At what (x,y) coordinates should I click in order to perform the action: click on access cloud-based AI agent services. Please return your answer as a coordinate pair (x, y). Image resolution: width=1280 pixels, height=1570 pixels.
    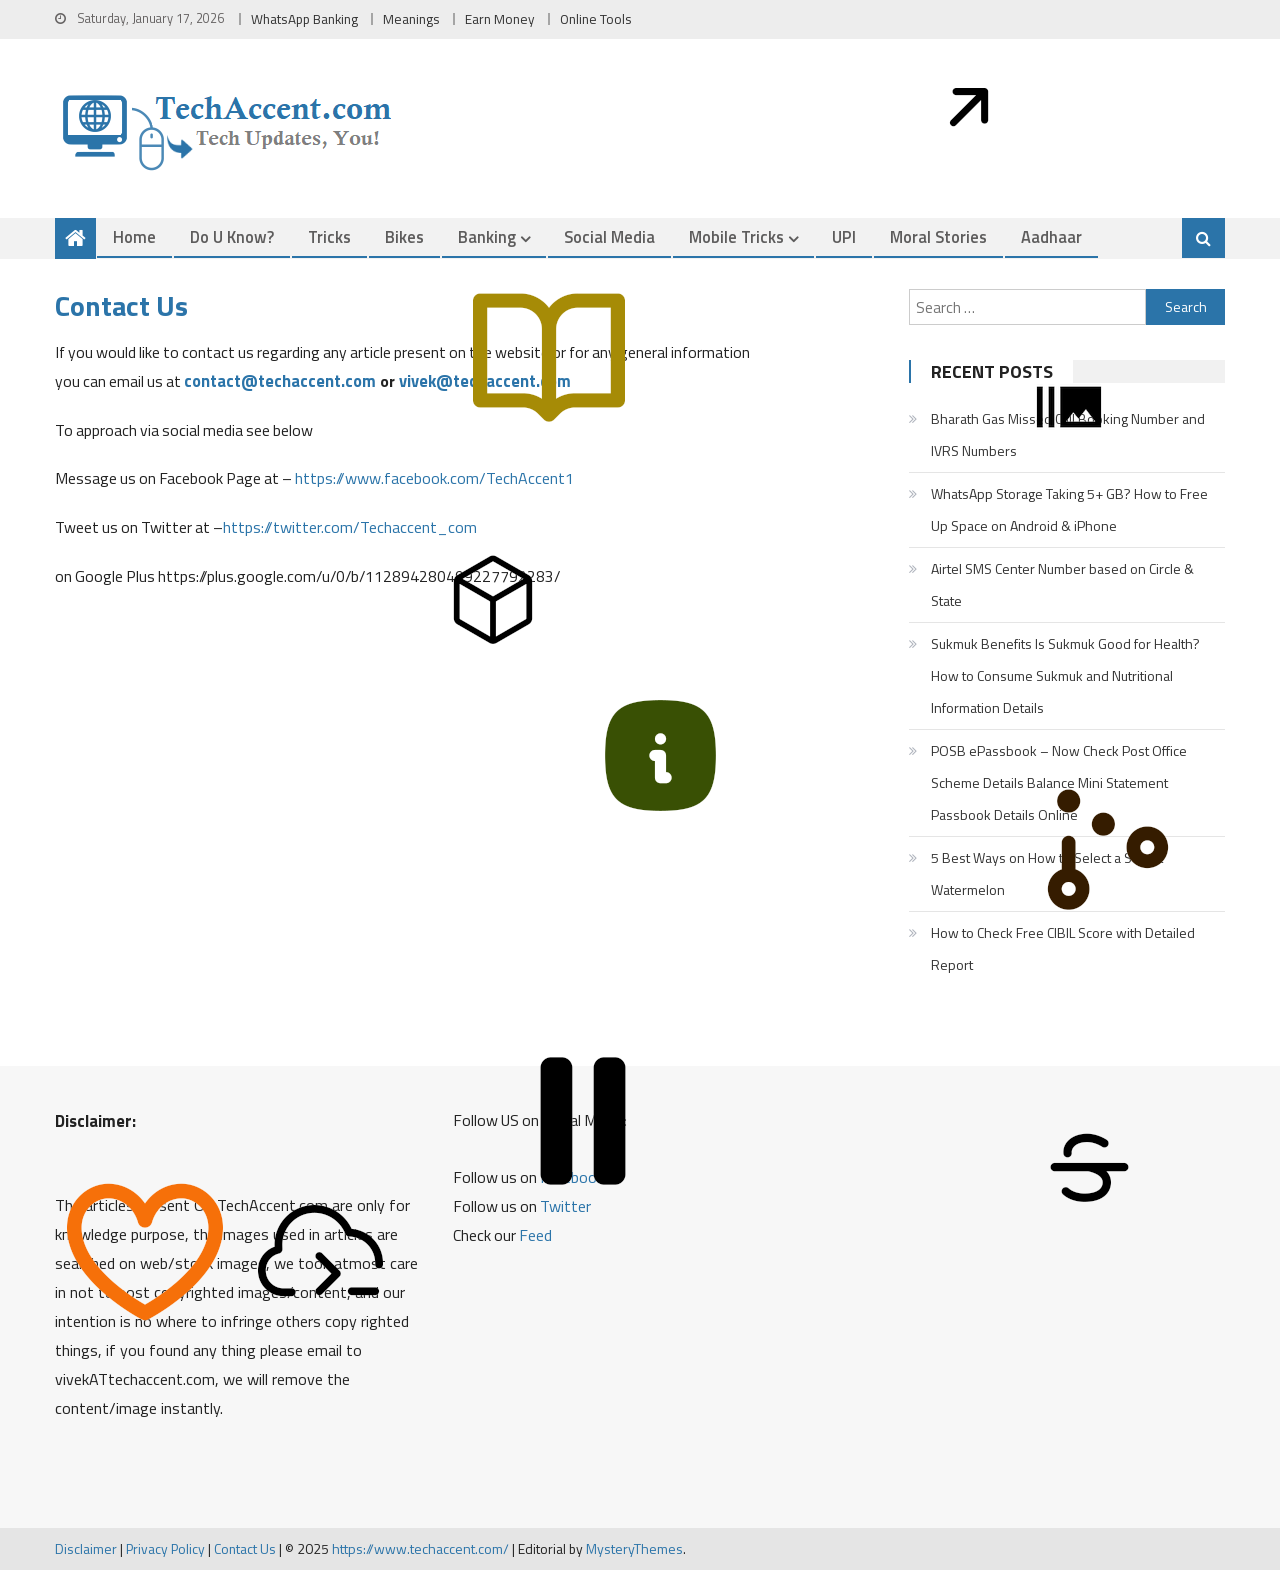
    Looking at the image, I should click on (320, 1254).